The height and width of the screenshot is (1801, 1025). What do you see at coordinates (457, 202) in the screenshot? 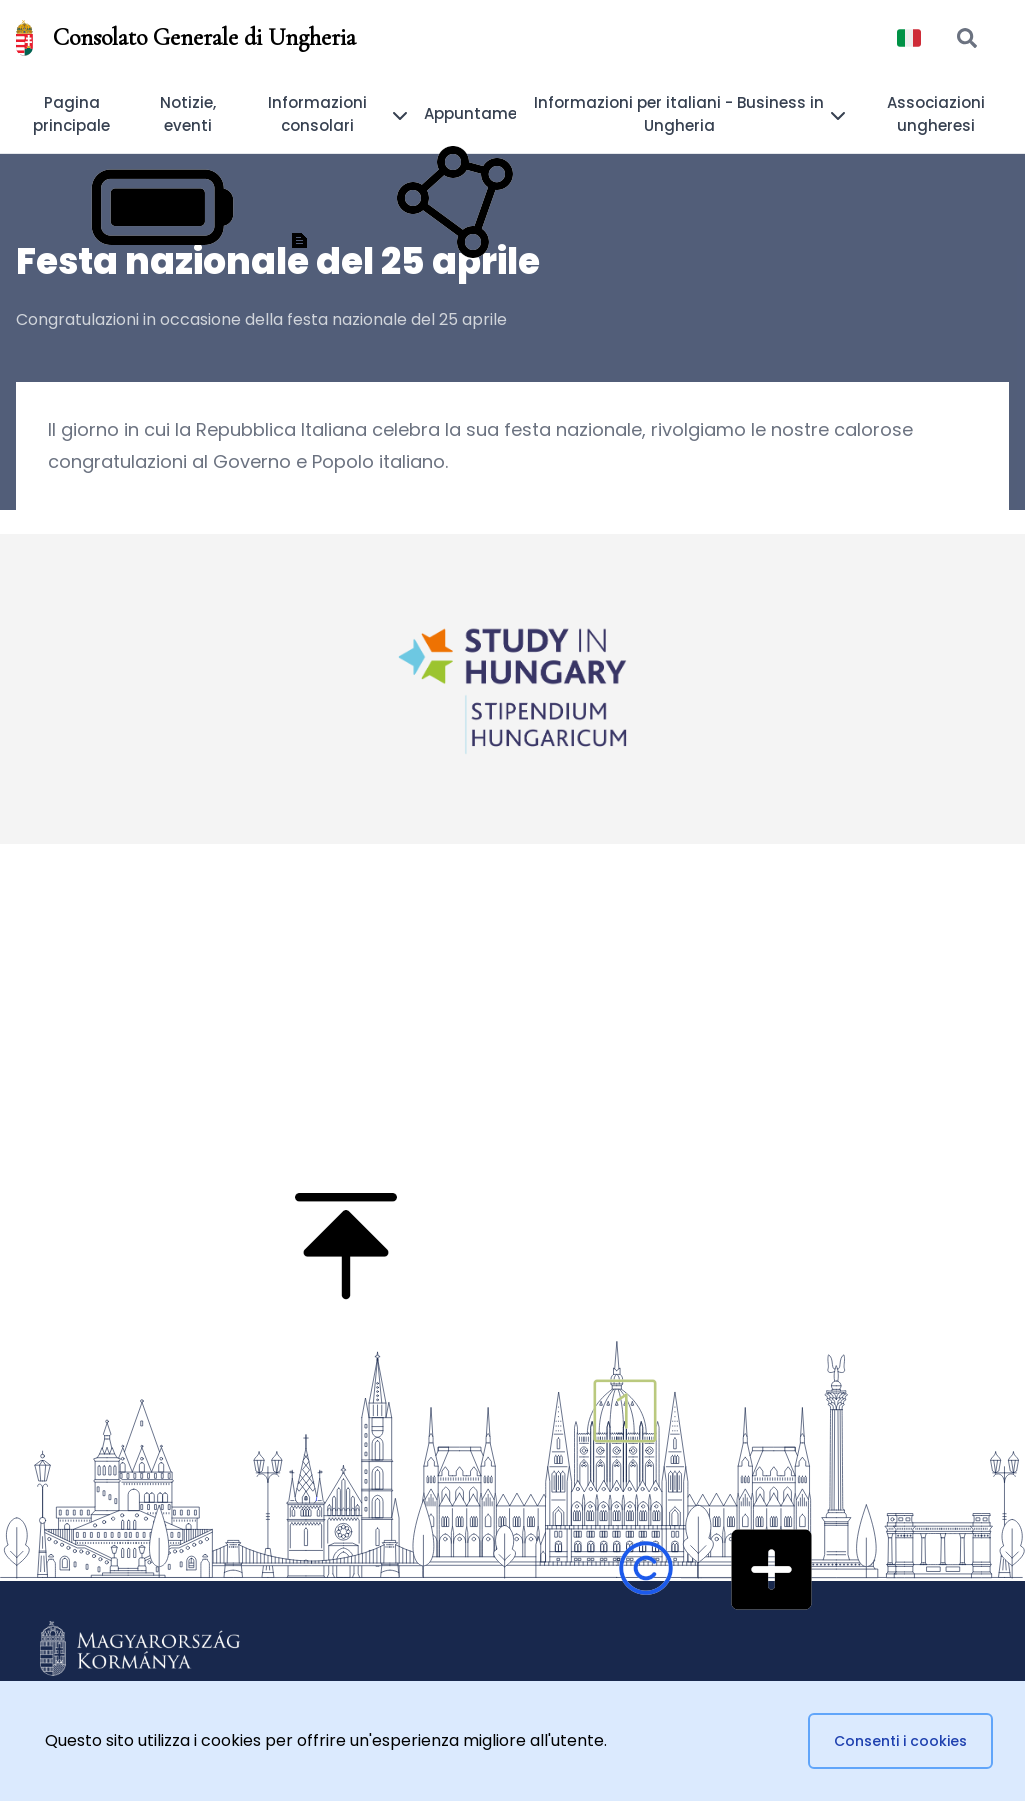
I see `access polygon or shape drawing tool` at bounding box center [457, 202].